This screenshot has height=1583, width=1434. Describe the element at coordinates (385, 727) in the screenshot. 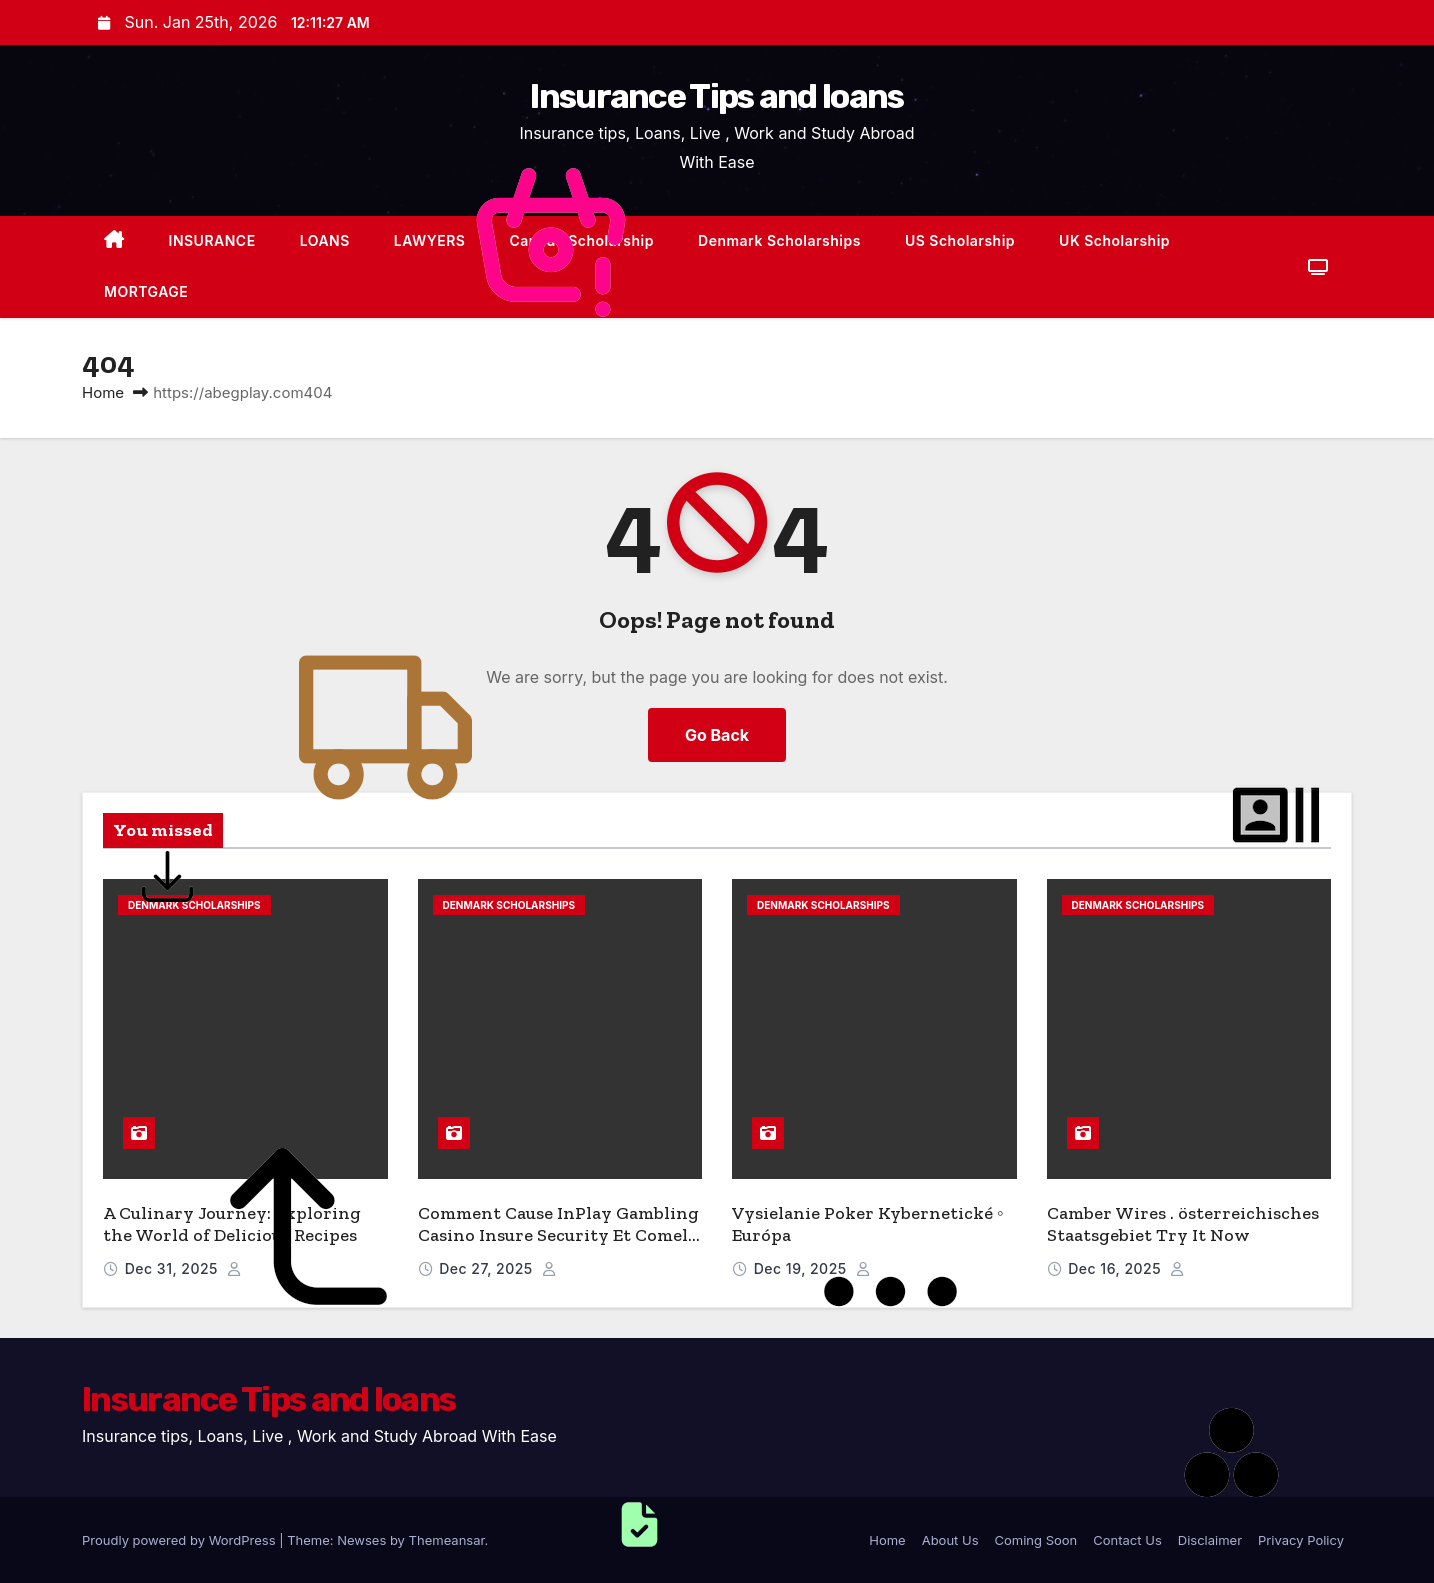

I see `track your delivery status` at that location.